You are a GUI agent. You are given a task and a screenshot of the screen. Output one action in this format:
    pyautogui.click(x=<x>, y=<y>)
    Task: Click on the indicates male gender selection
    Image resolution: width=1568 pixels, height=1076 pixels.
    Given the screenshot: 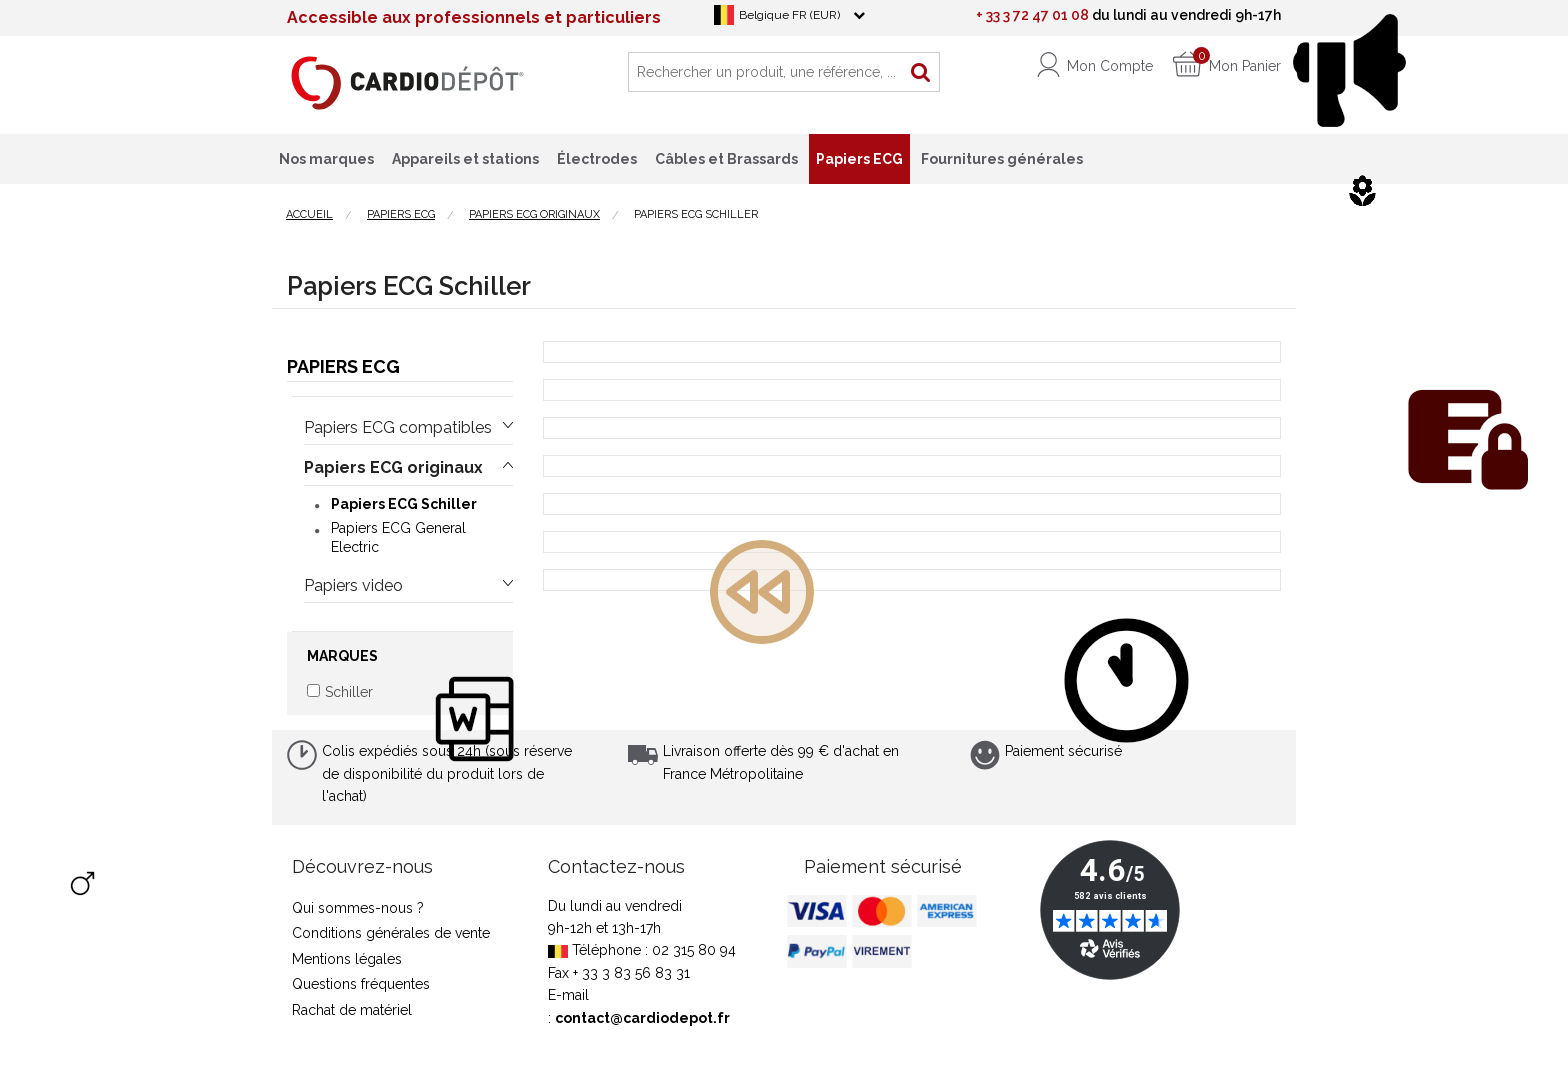 What is the action you would take?
    pyautogui.click(x=83, y=883)
    